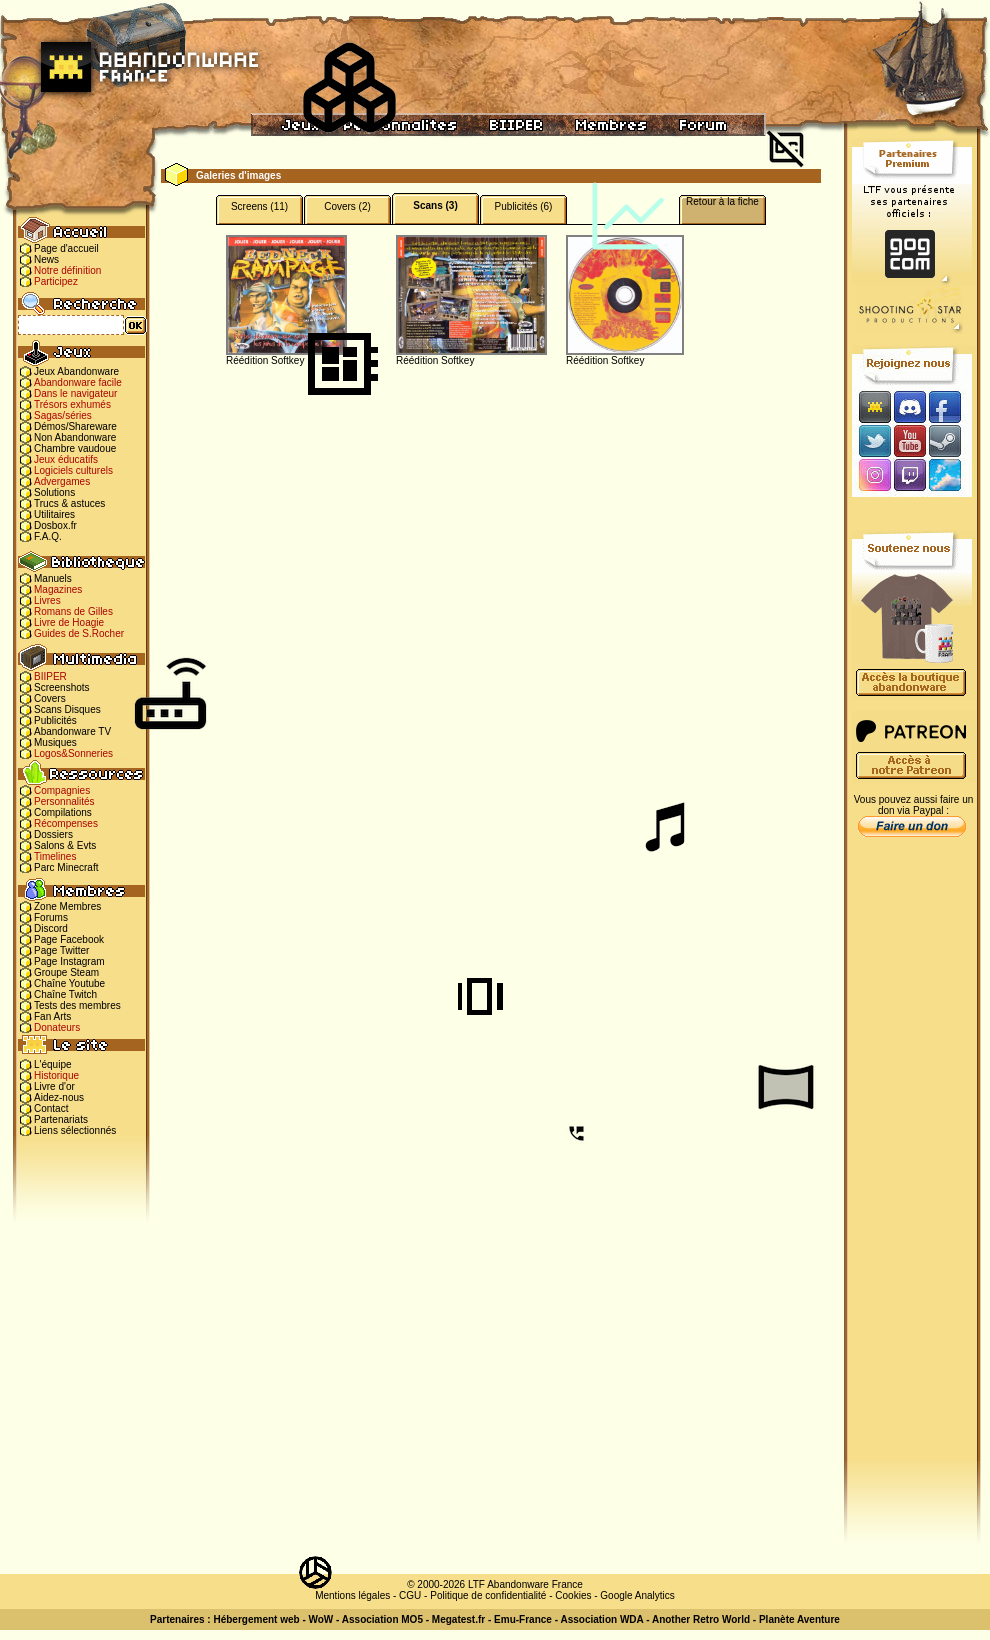 The image size is (990, 1640). Describe the element at coordinates (349, 87) in the screenshot. I see `view inventory or packages` at that location.